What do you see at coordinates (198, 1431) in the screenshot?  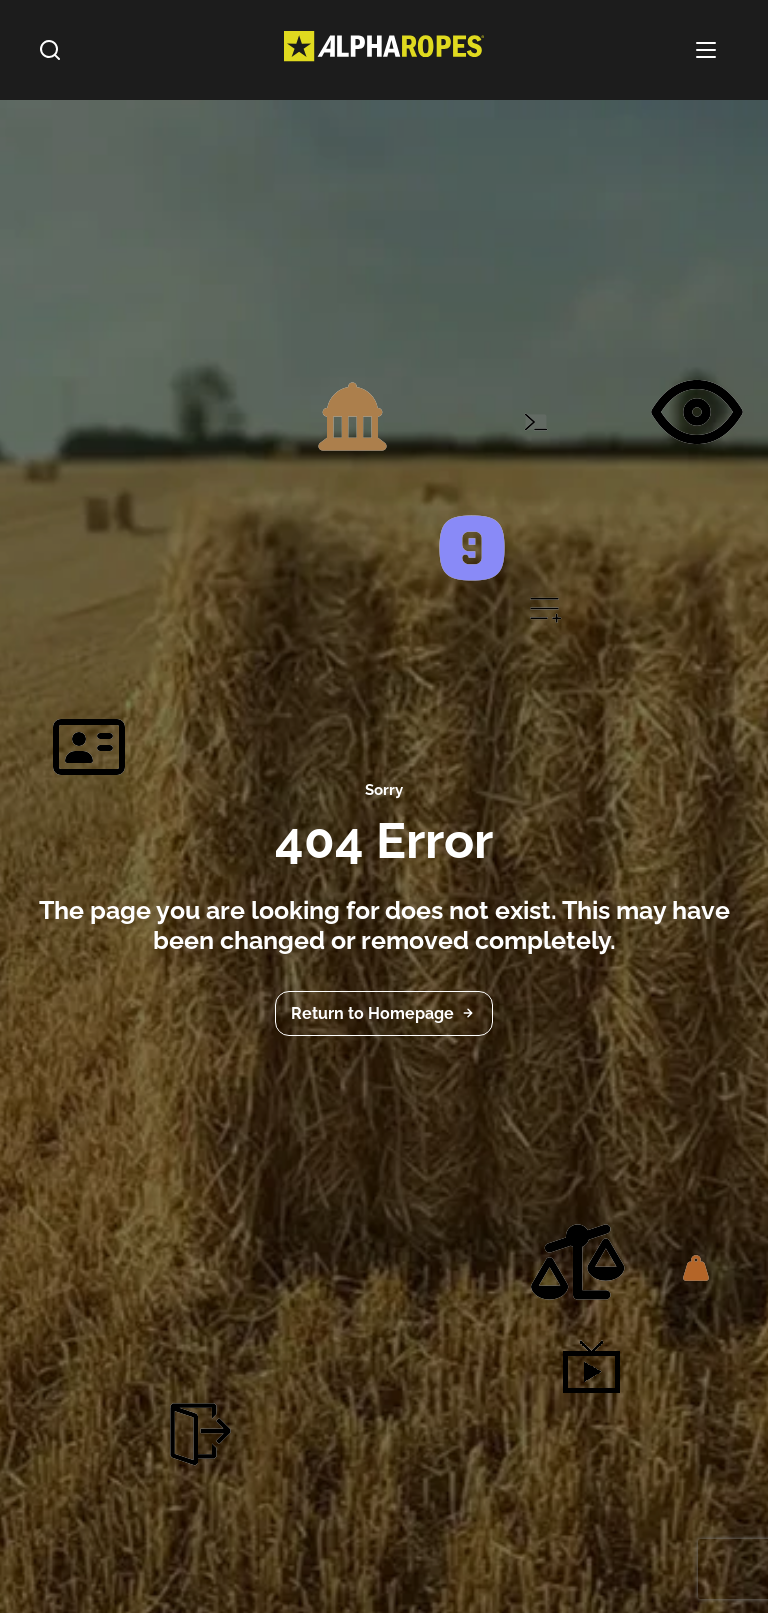 I see `sign out of your account` at bounding box center [198, 1431].